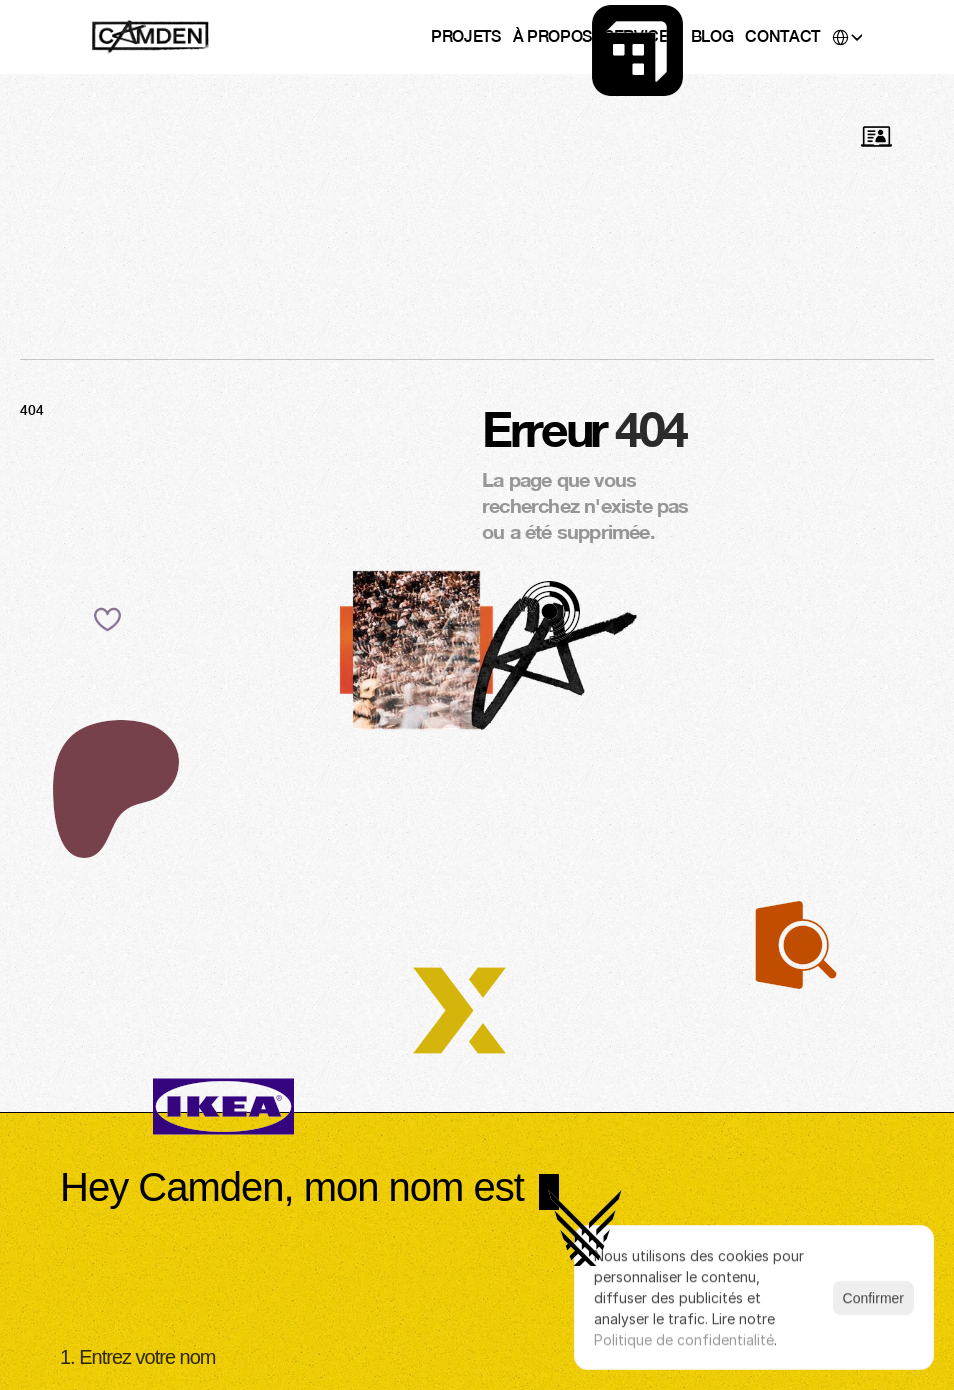 The image size is (954, 1390). Describe the element at coordinates (796, 945) in the screenshot. I see `quick look logo - preview files without opening them` at that location.